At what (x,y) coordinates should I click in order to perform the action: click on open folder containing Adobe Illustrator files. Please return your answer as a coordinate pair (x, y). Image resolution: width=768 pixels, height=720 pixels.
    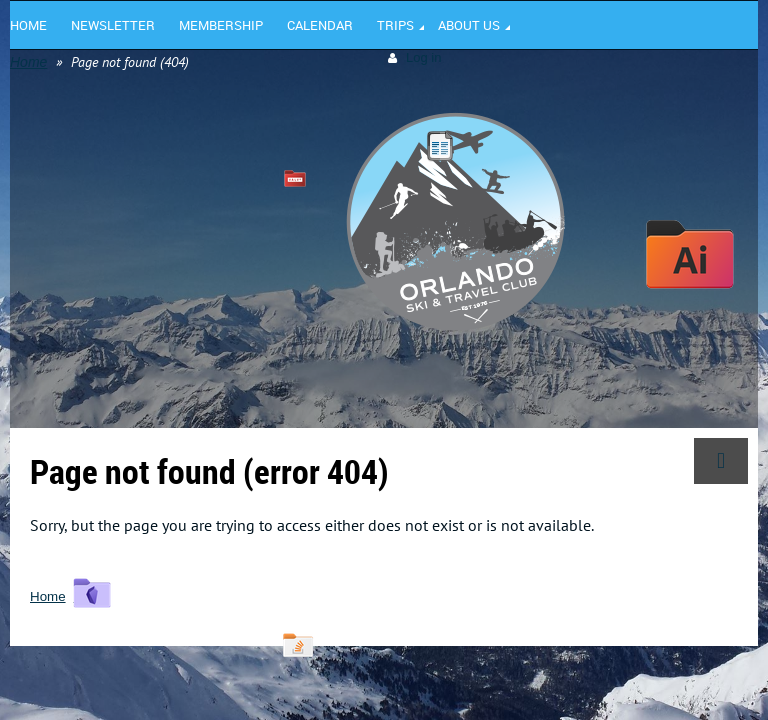
    Looking at the image, I should click on (689, 256).